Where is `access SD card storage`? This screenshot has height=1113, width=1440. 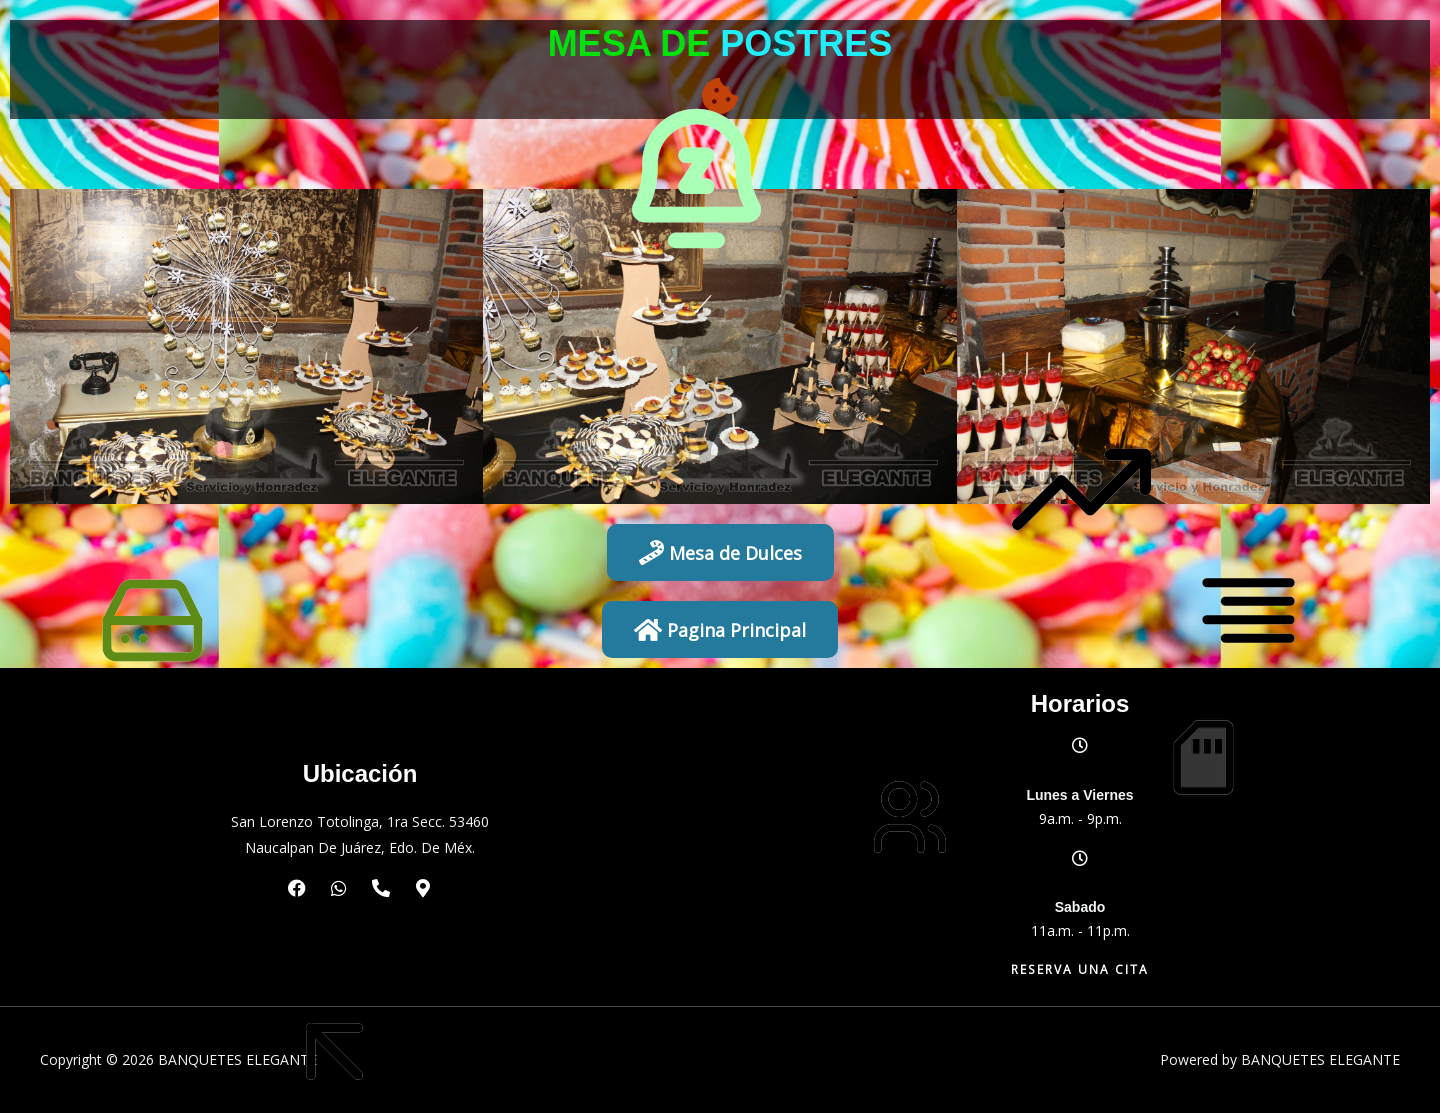
access SD card storage is located at coordinates (1203, 757).